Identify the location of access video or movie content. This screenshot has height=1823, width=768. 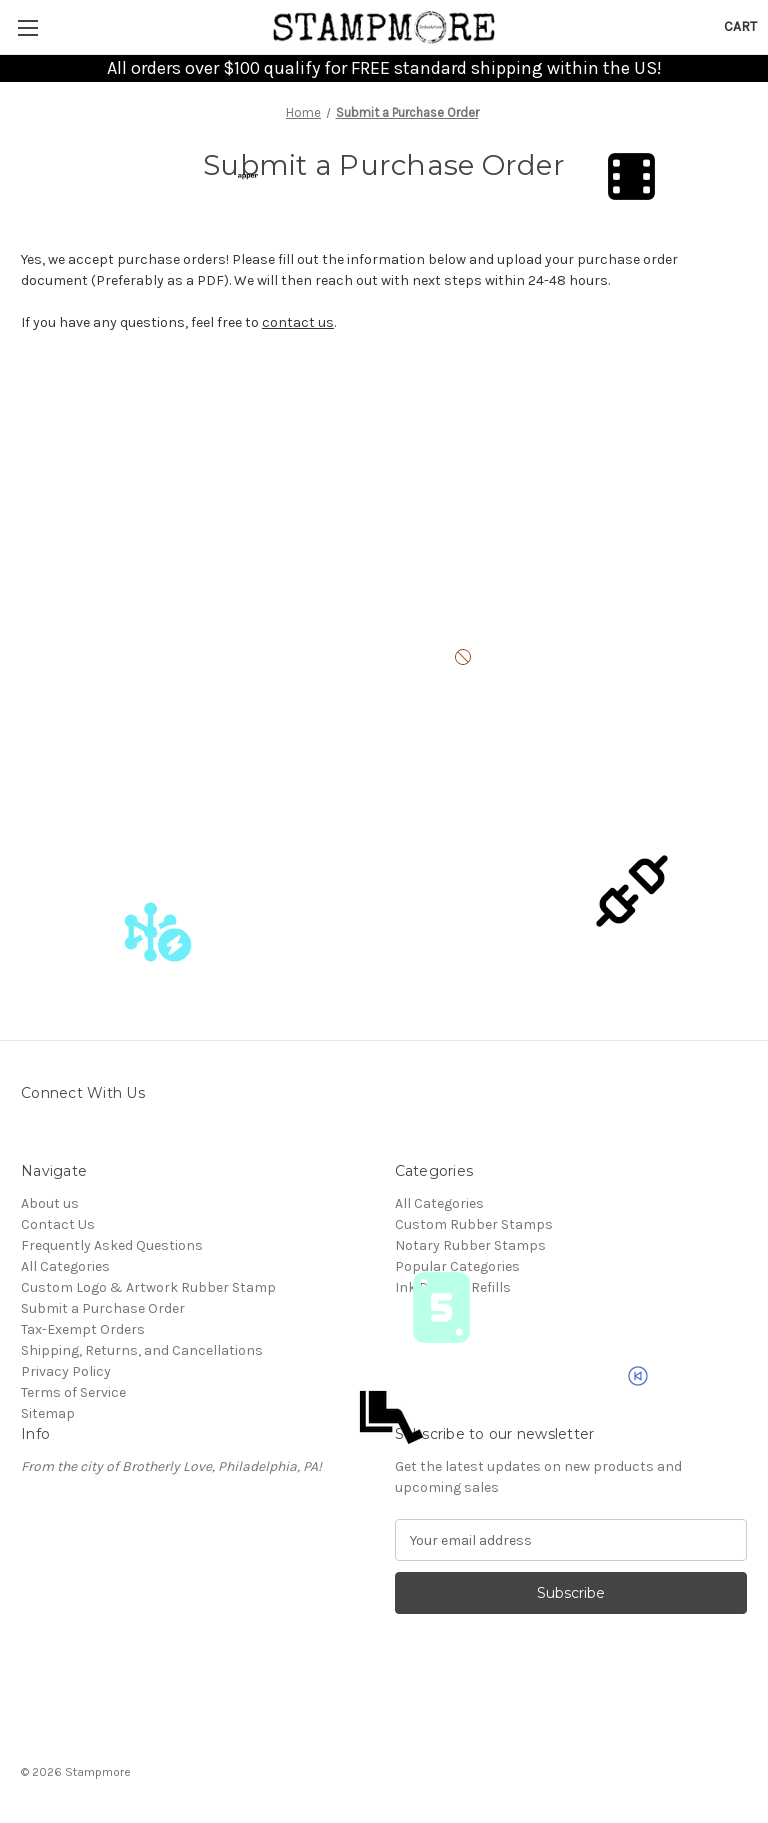
(631, 176).